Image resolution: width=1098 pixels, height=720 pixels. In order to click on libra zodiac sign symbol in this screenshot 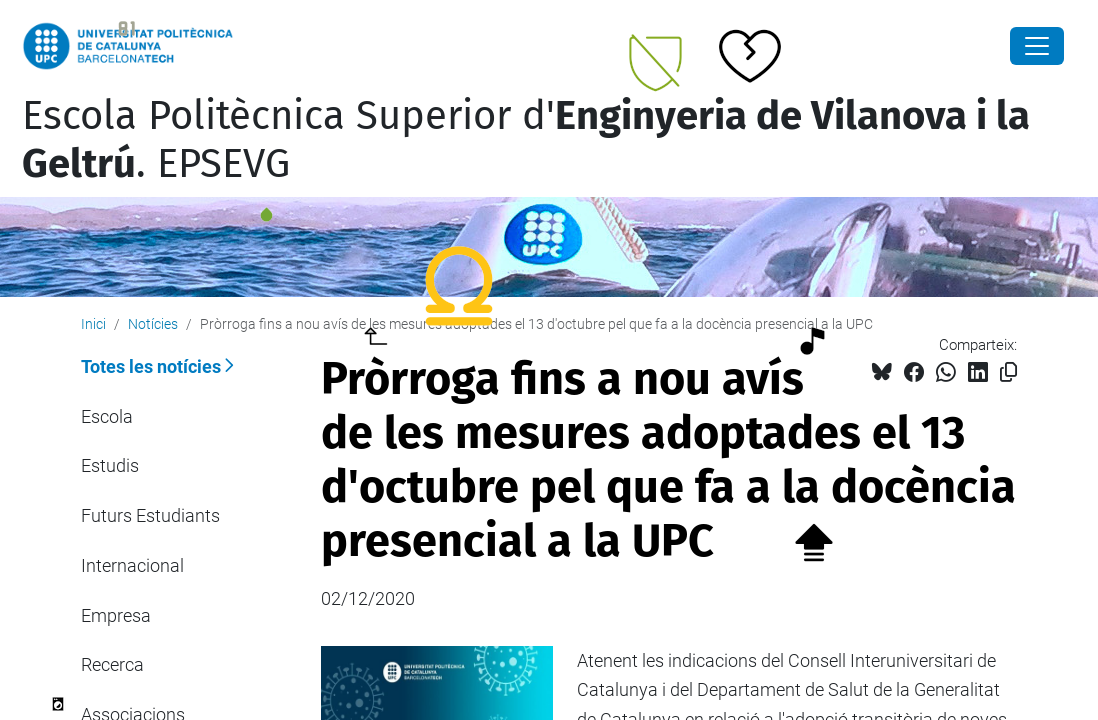, I will do `click(459, 288)`.